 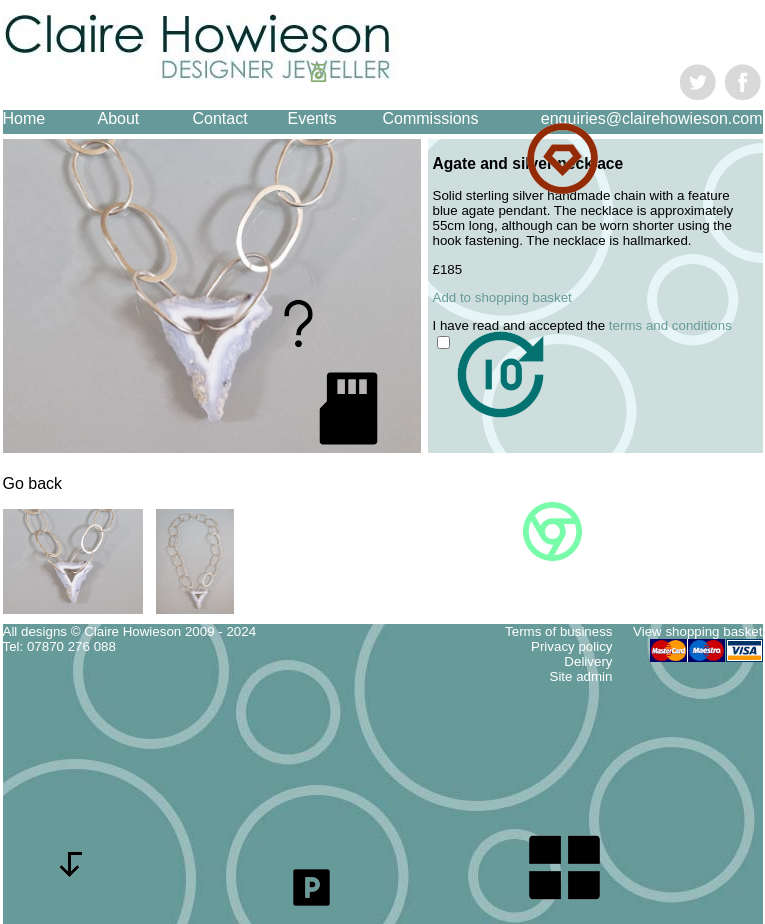 I want to click on skip forward 10 seconds, so click(x=500, y=374).